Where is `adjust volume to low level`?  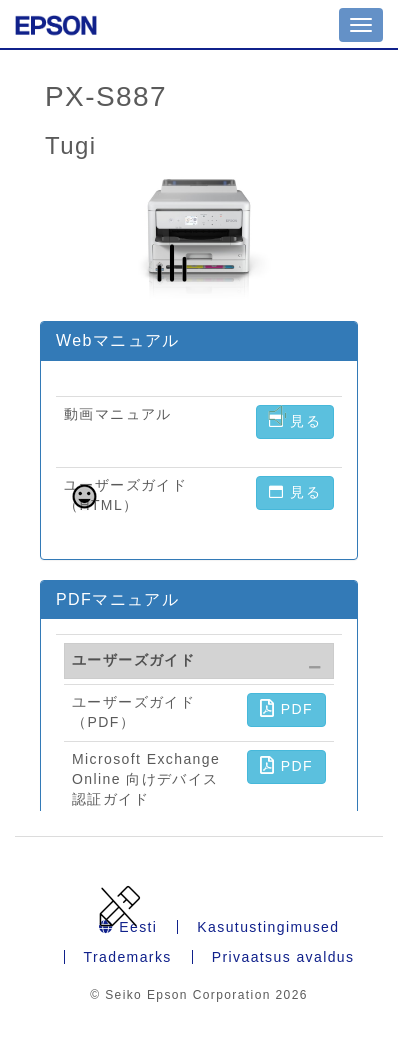 adjust volume to low level is located at coordinates (278, 415).